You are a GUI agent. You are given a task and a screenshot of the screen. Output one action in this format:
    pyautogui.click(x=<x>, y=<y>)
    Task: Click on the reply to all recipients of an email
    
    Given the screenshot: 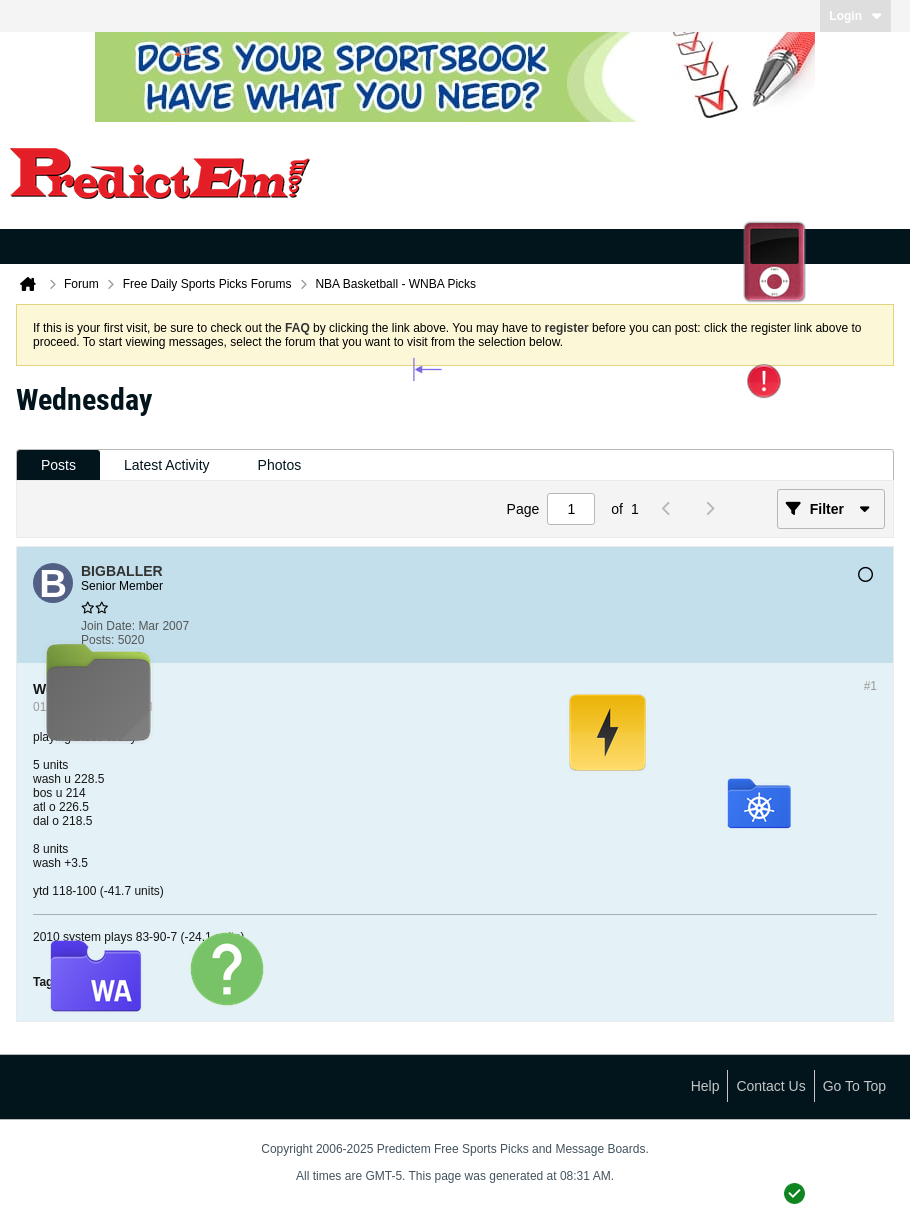 What is the action you would take?
    pyautogui.click(x=182, y=51)
    